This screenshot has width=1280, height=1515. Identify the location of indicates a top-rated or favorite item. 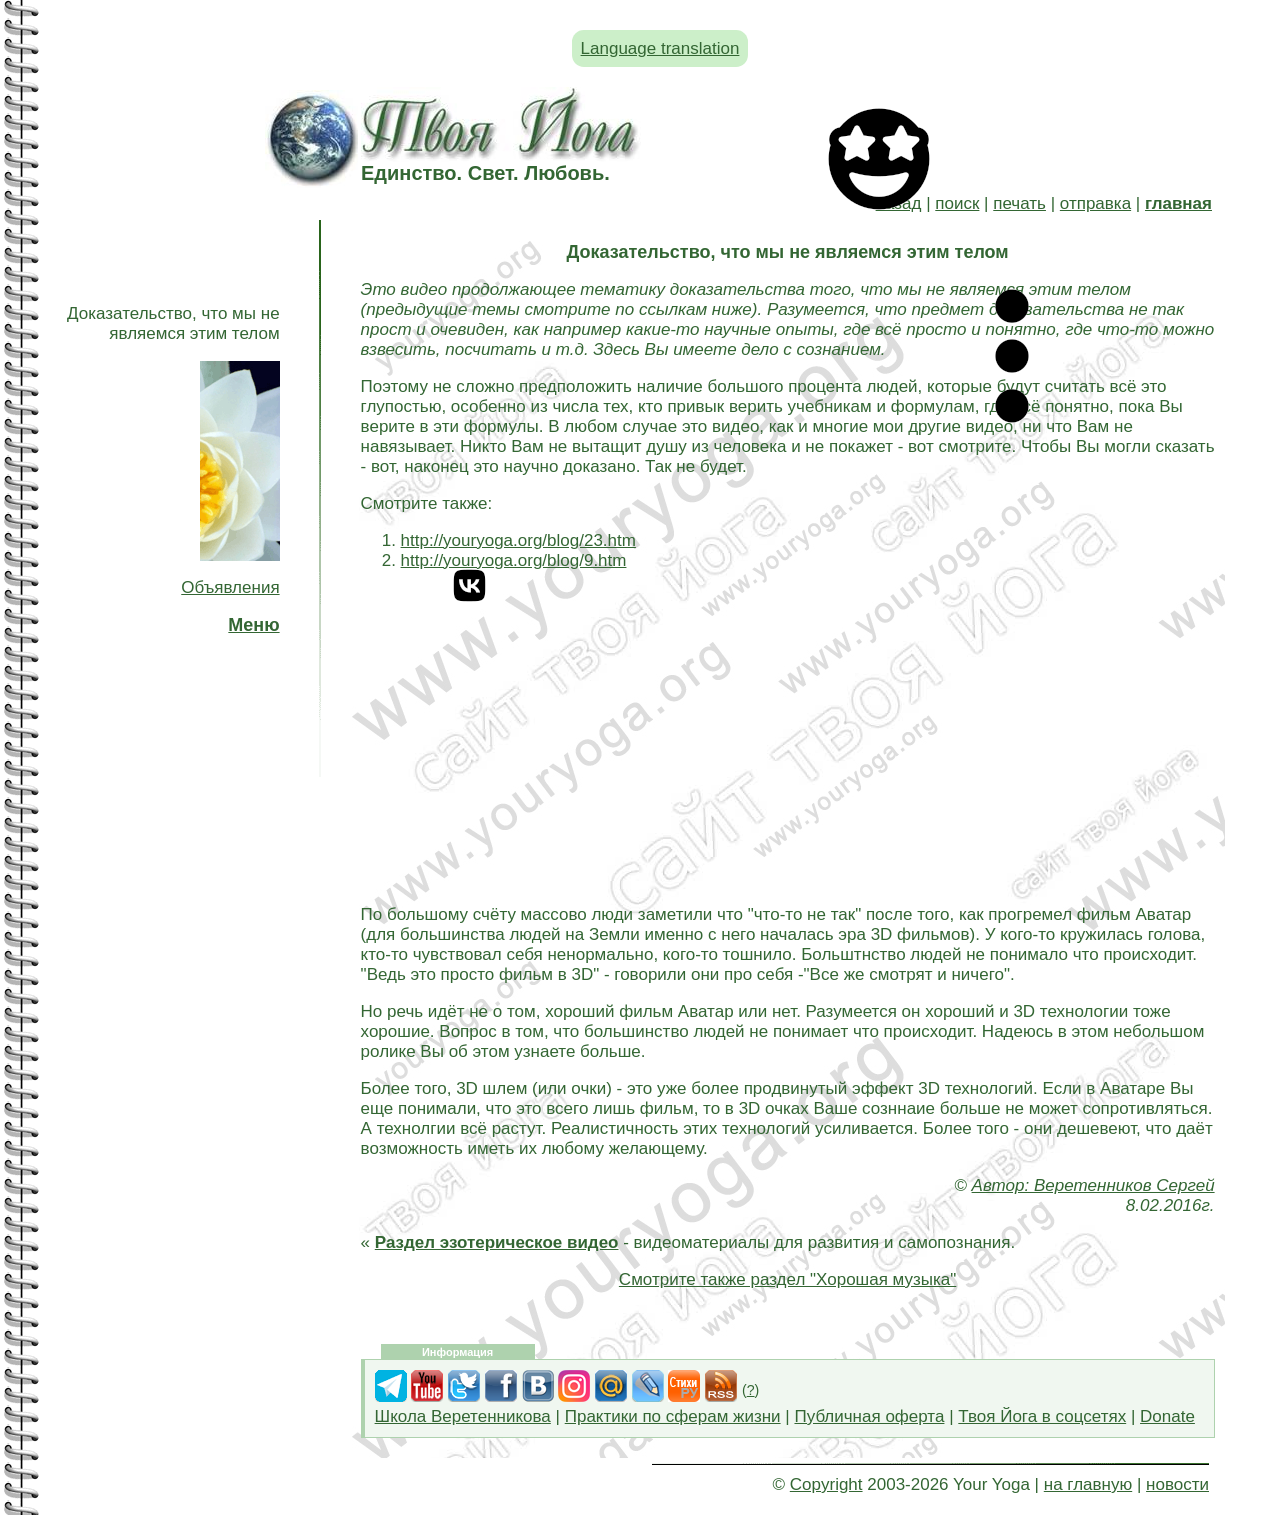
(879, 159).